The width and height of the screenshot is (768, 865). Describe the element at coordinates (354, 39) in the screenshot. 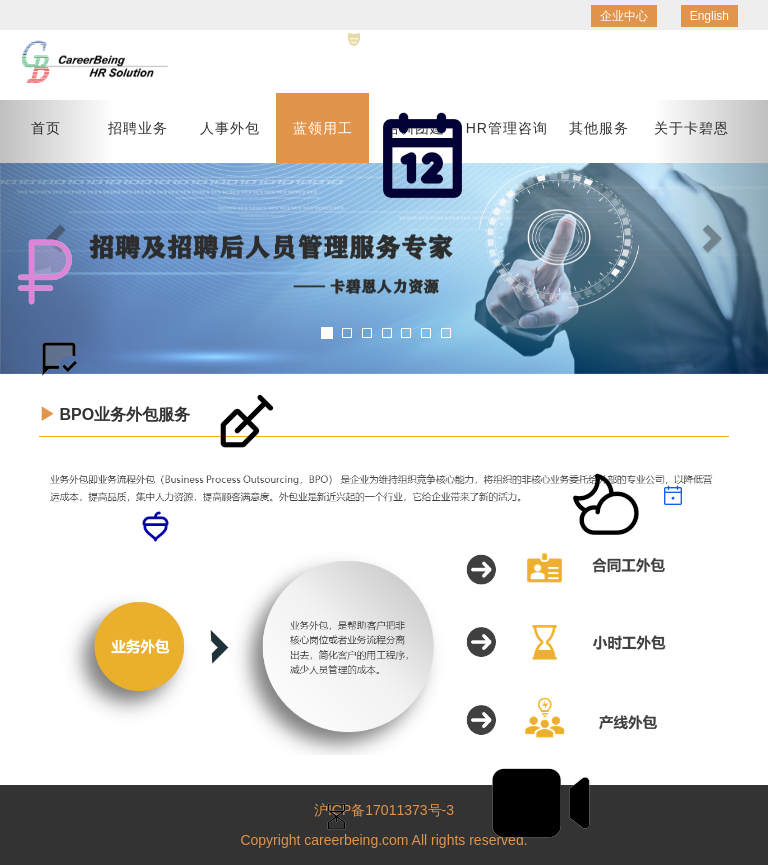

I see `switch to theater or entertainment mode` at that location.